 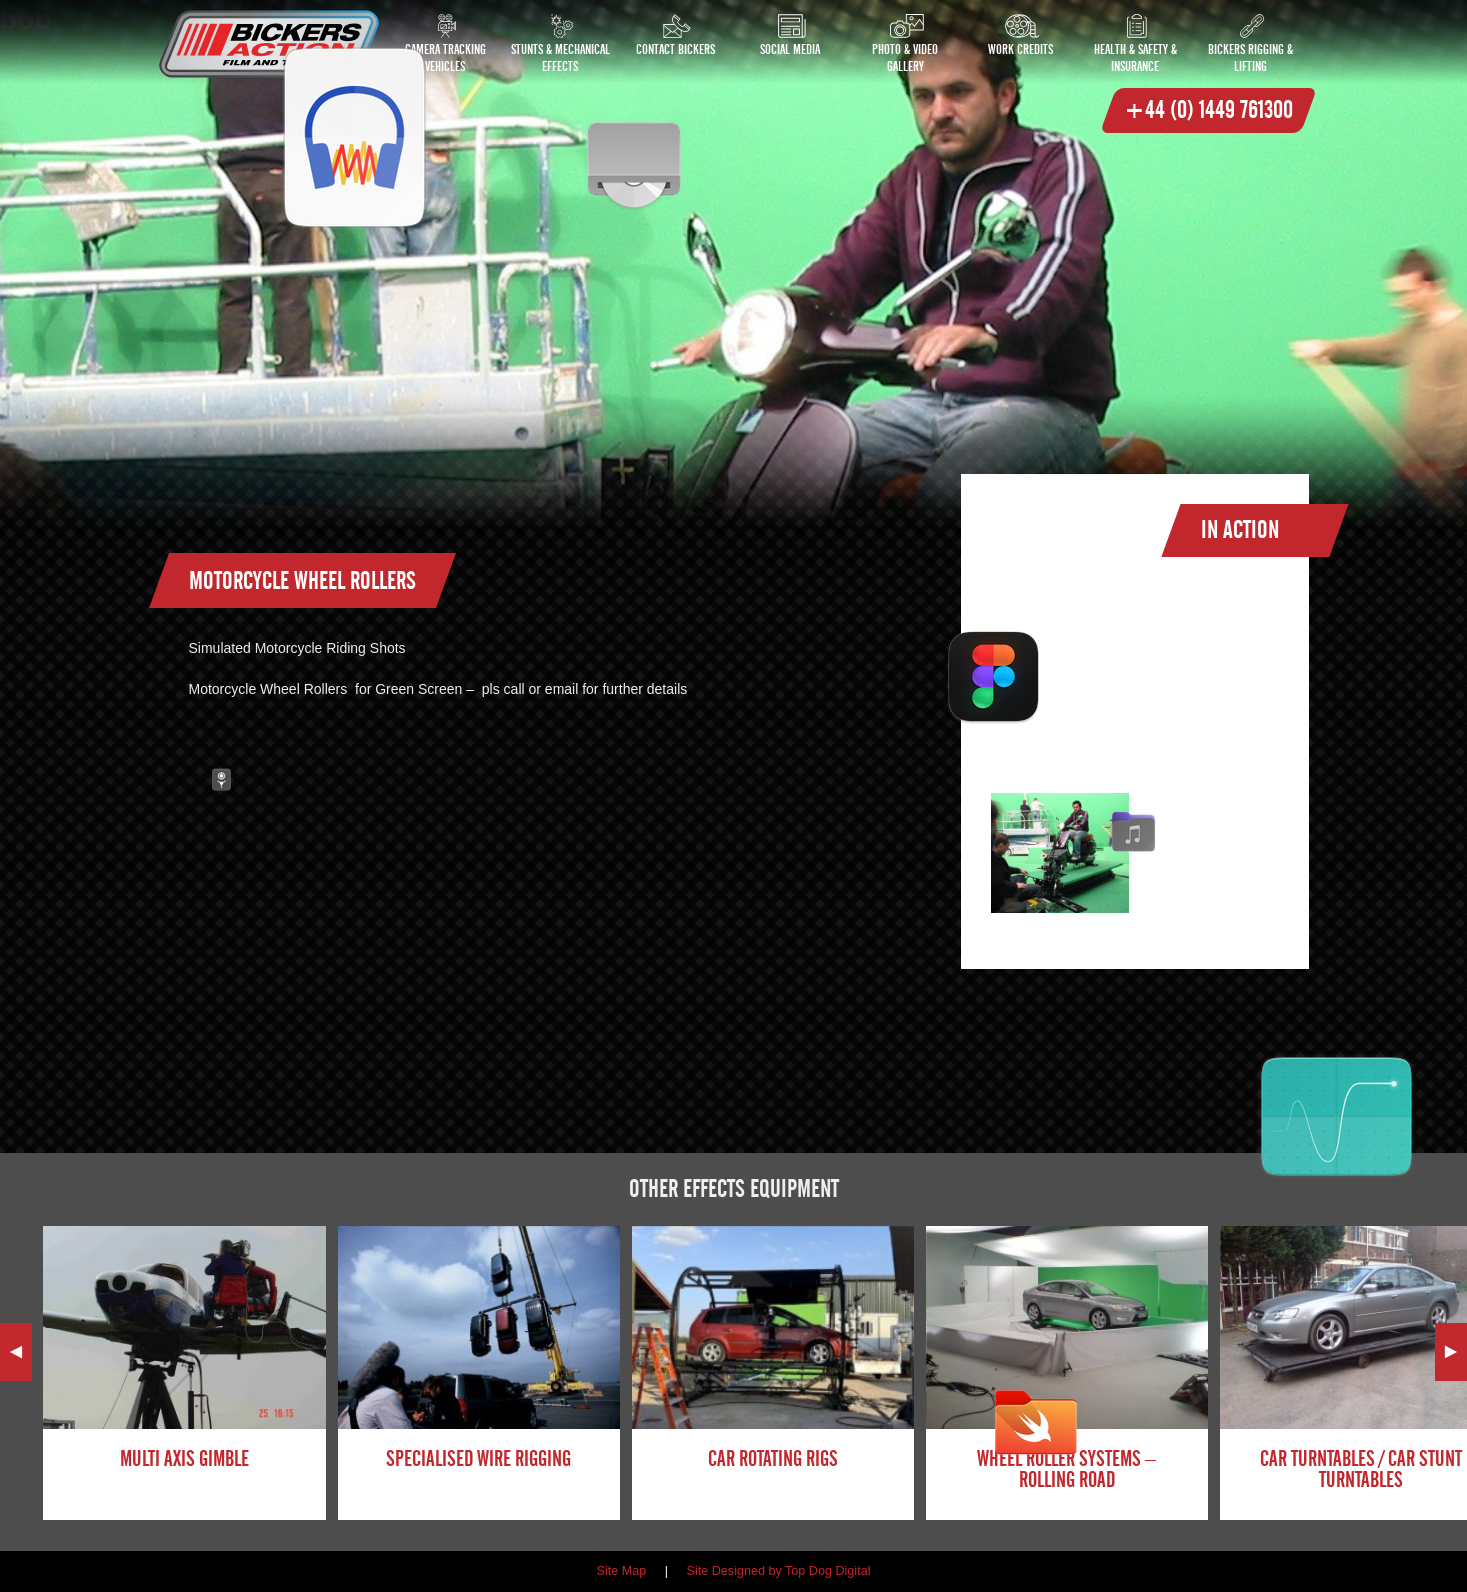 What do you see at coordinates (354, 137) in the screenshot?
I see `audacity audio project file` at bounding box center [354, 137].